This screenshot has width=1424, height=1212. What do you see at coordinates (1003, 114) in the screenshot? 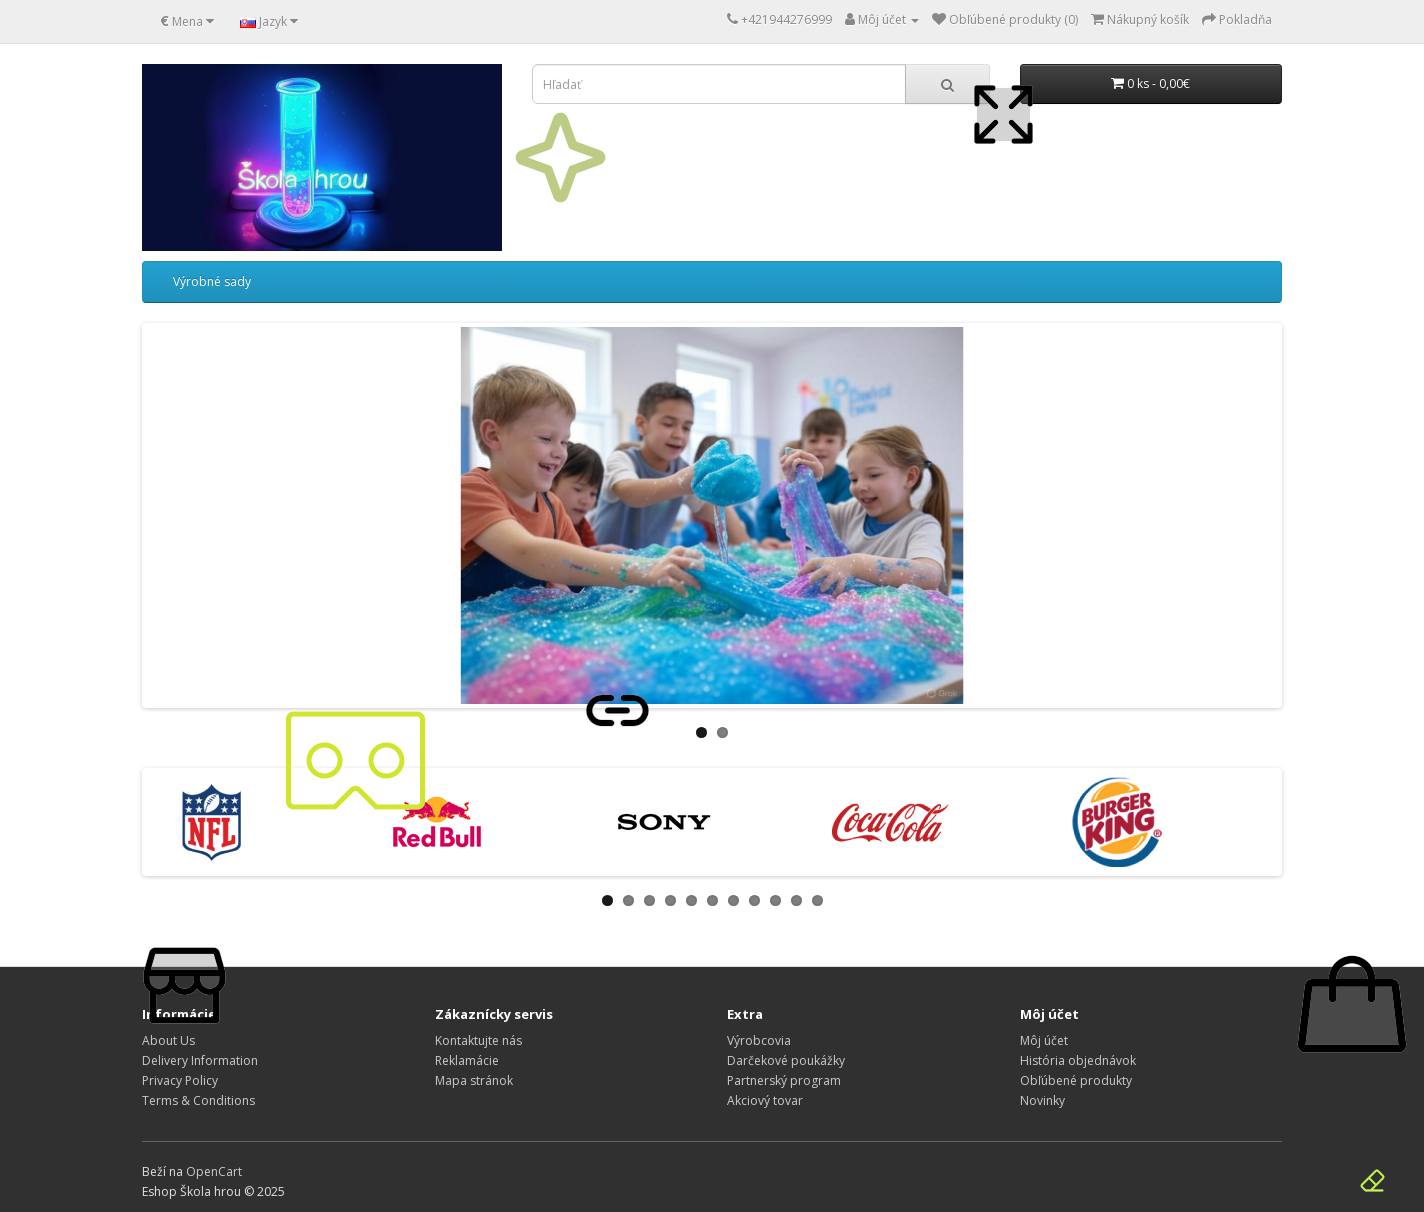
I see `expand to fullscreen mode` at bounding box center [1003, 114].